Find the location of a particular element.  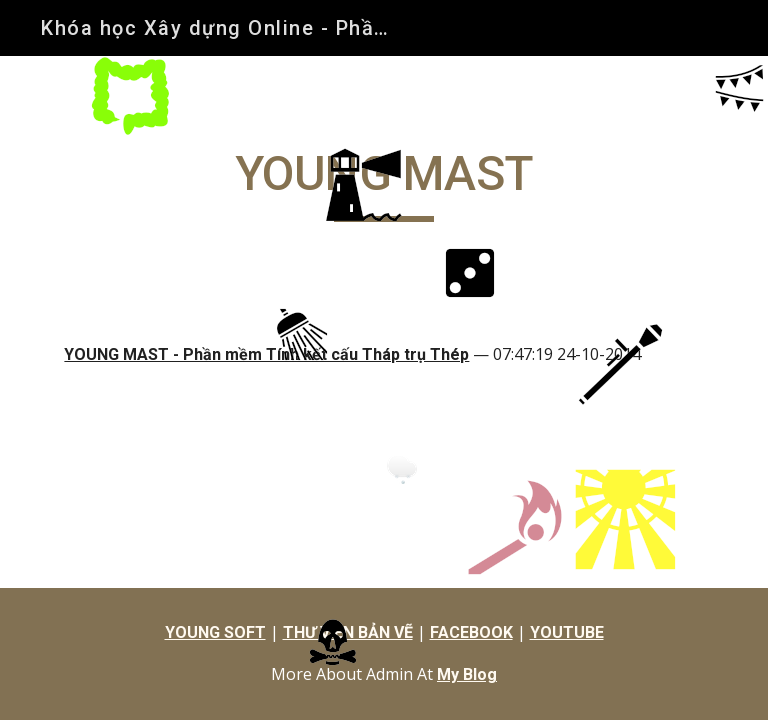

indicates sunny or clear weather conditions is located at coordinates (625, 519).